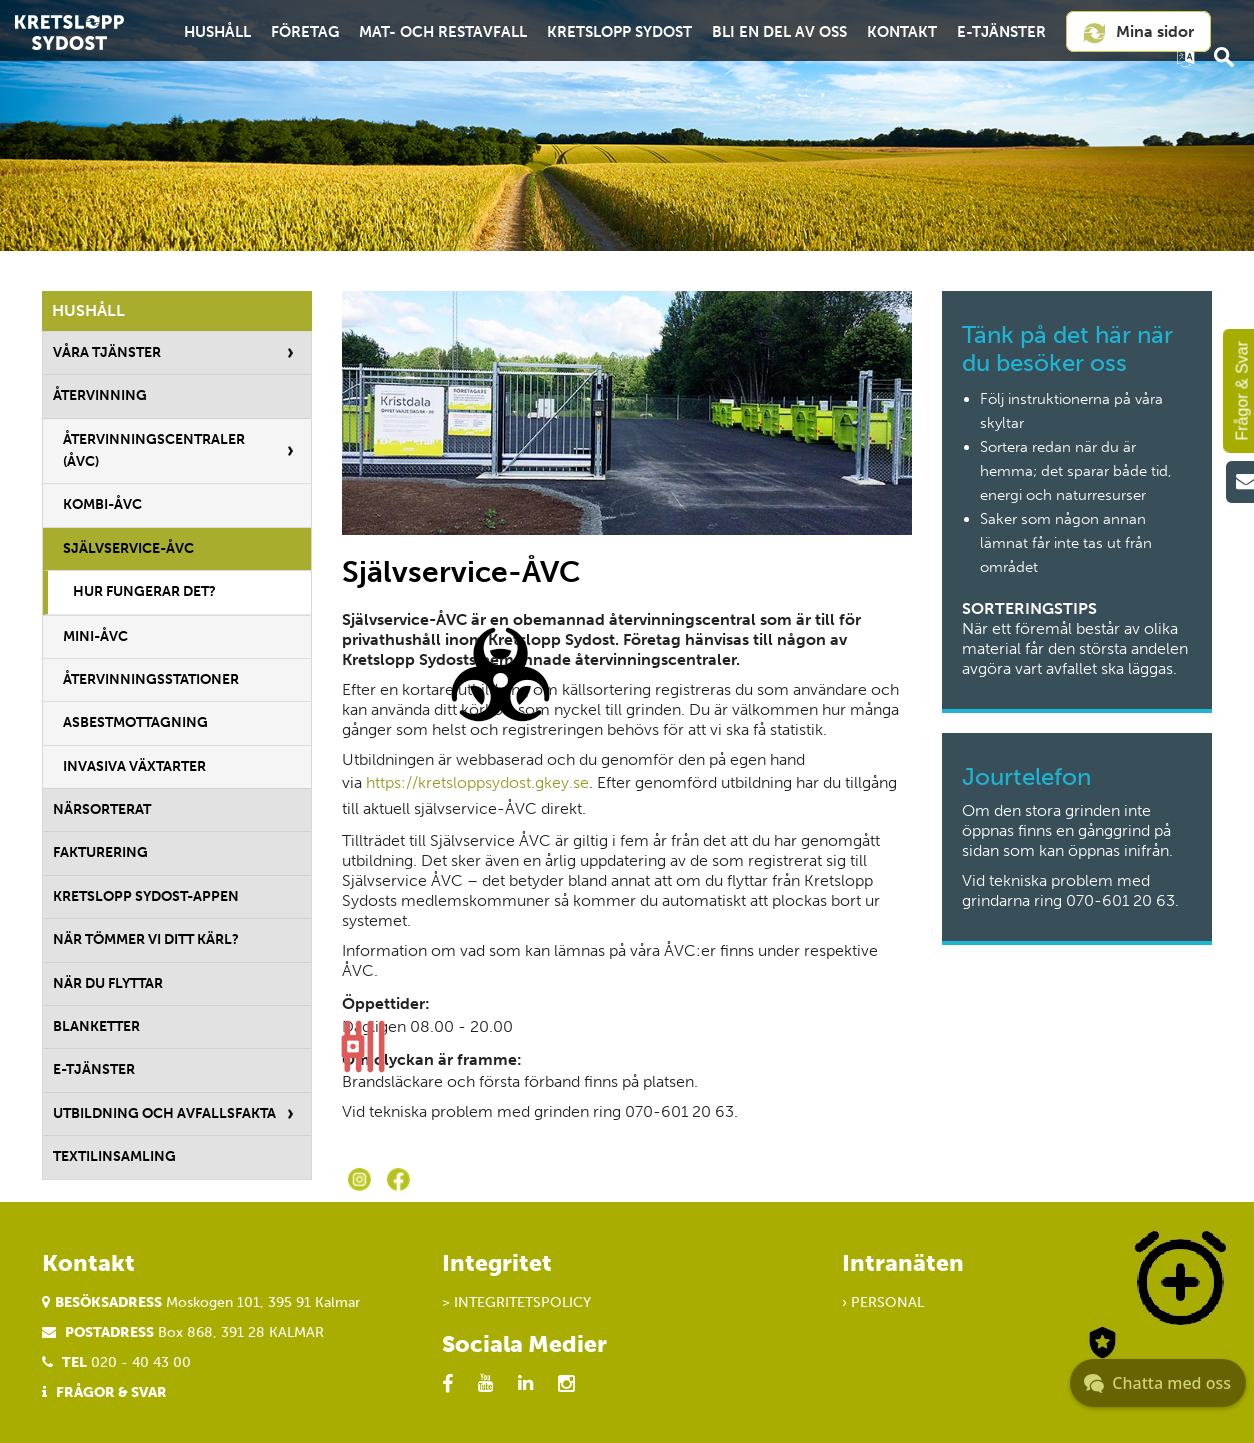 Image resolution: width=1254 pixels, height=1443 pixels. I want to click on access local police or emergency services, so click(1102, 1342).